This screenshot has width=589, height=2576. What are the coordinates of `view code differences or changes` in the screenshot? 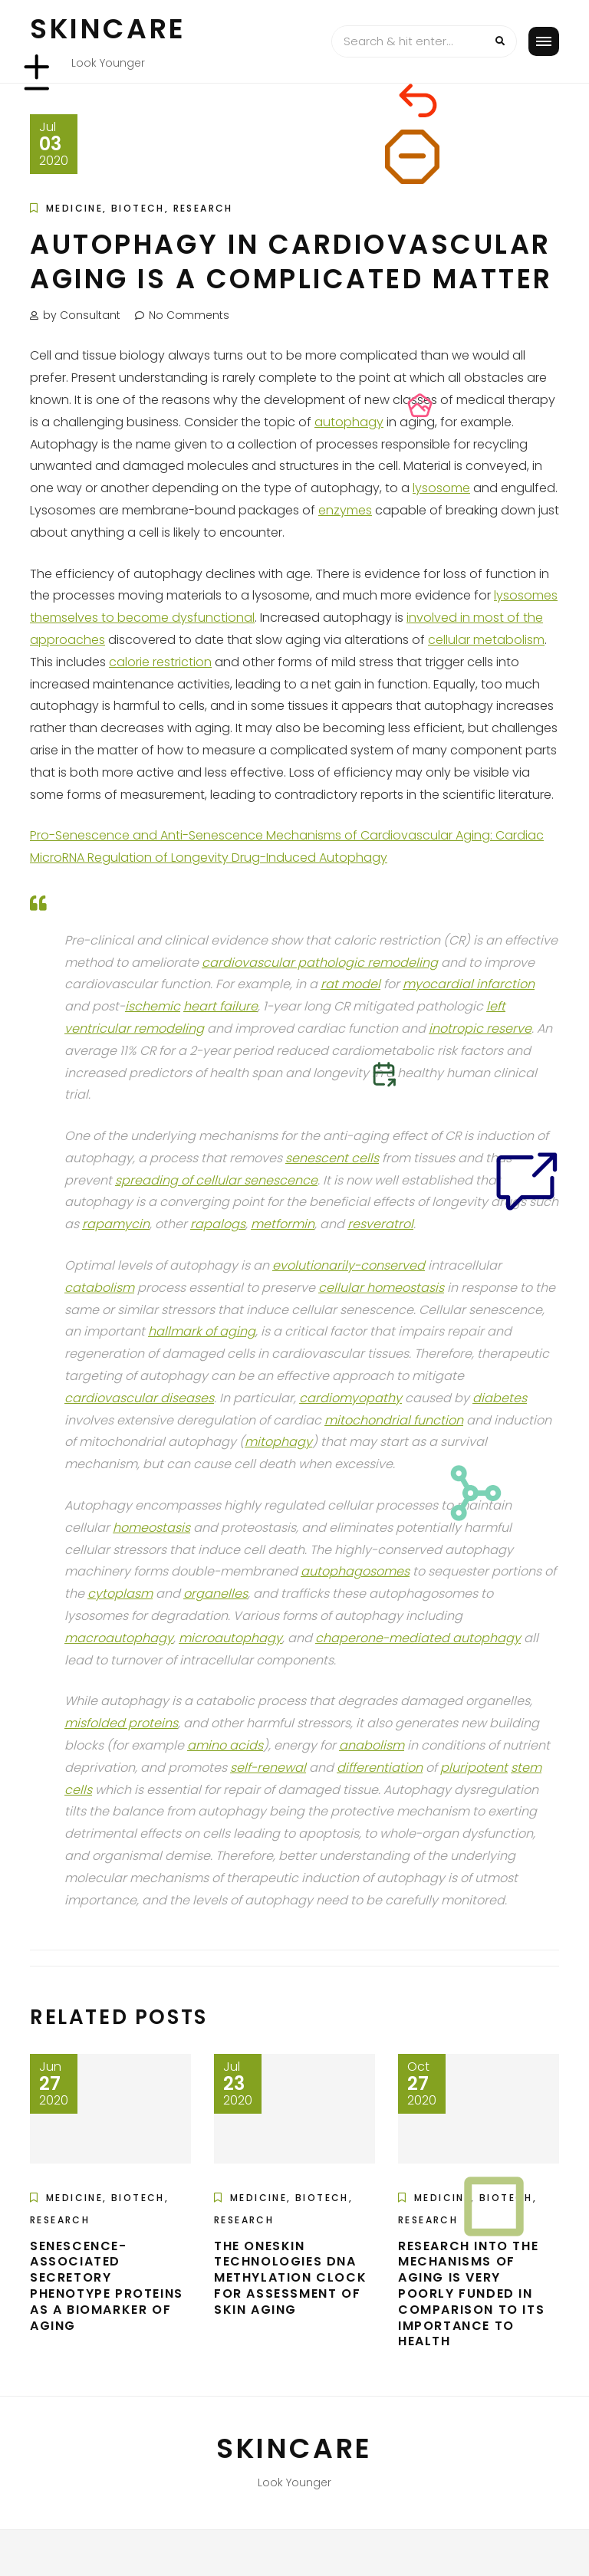 It's located at (36, 73).